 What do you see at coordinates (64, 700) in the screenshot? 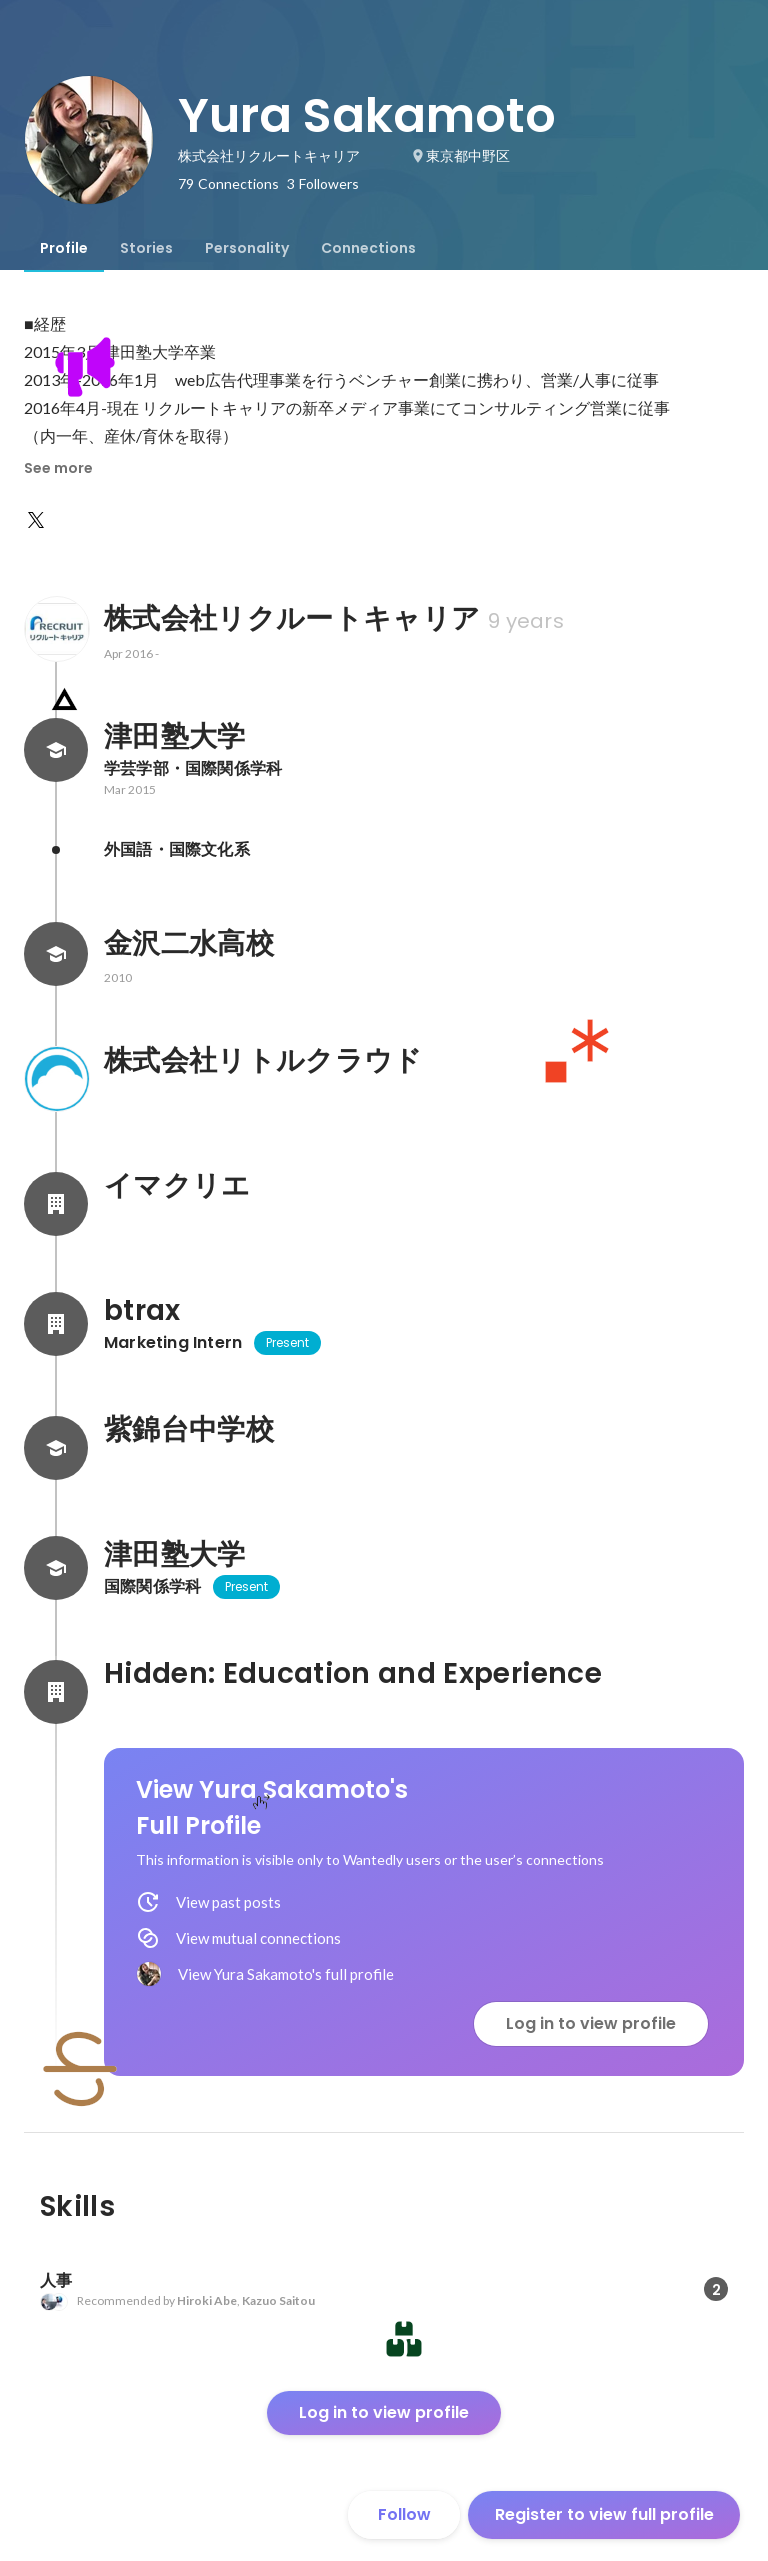
I see `unverified function breakpoint in debug mode` at bounding box center [64, 700].